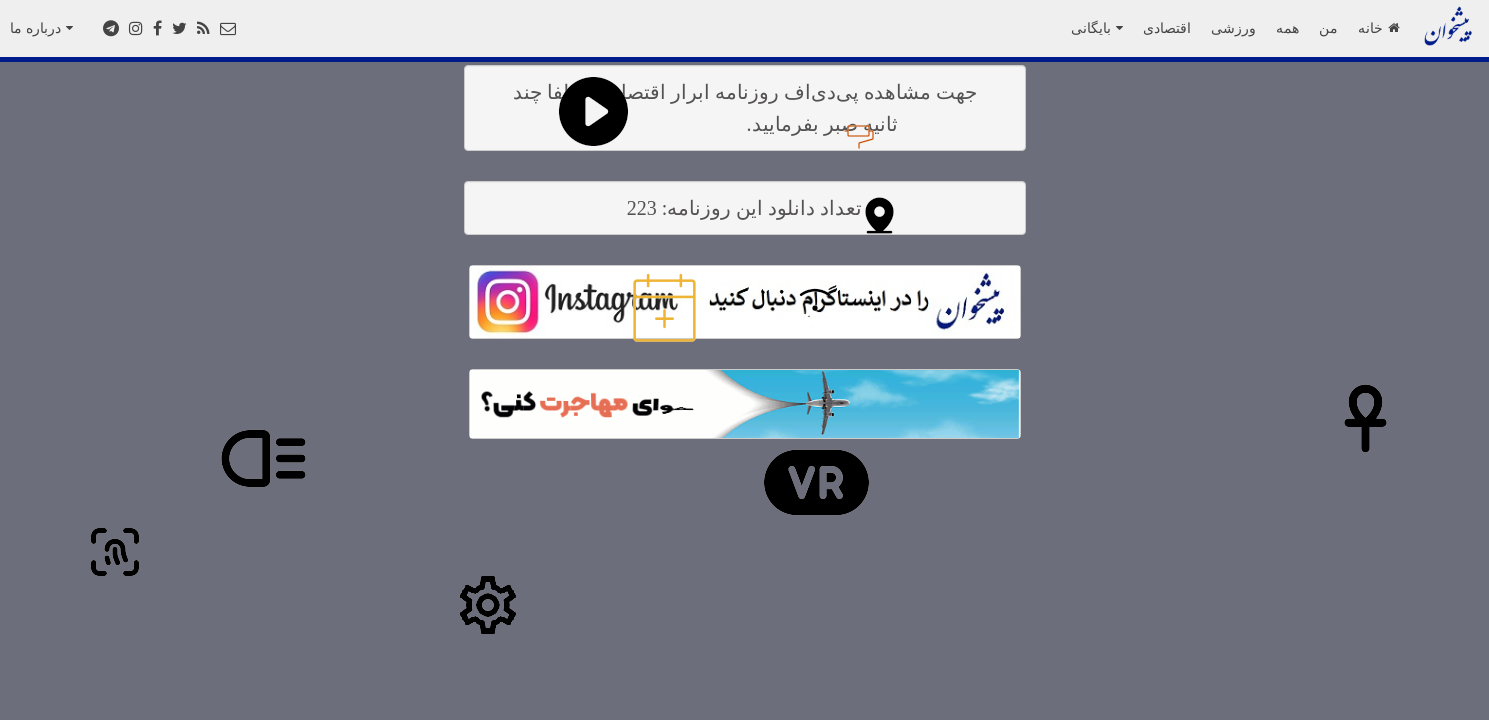  What do you see at coordinates (488, 605) in the screenshot?
I see `open settings menu` at bounding box center [488, 605].